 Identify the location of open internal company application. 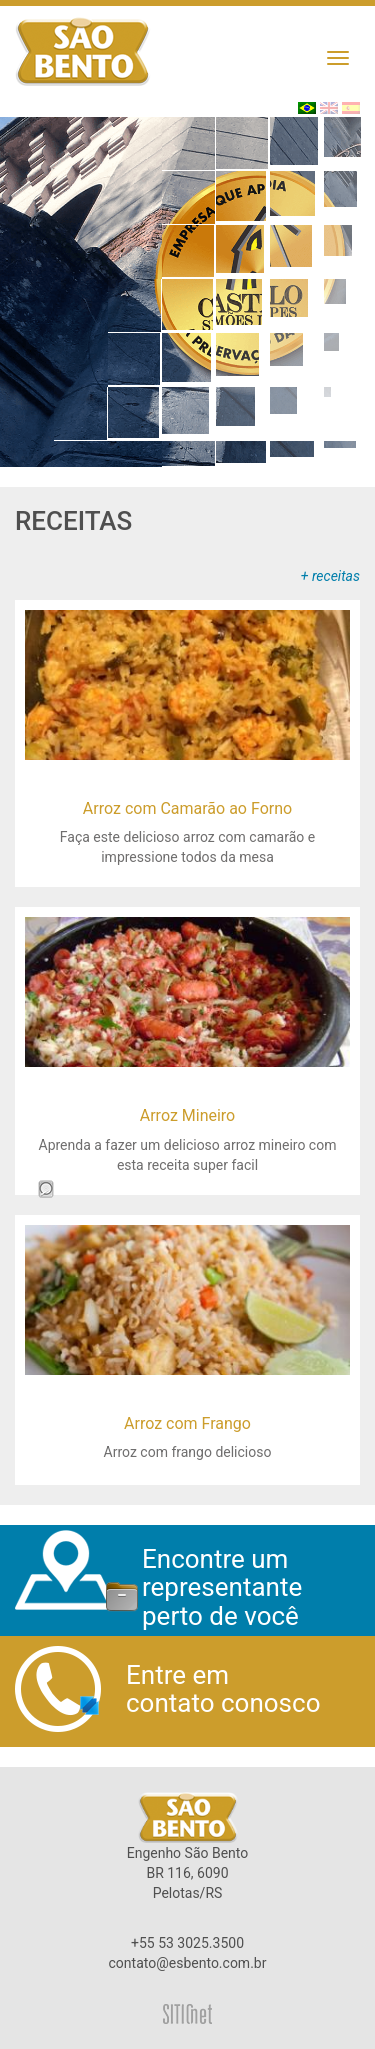
(89, 1705).